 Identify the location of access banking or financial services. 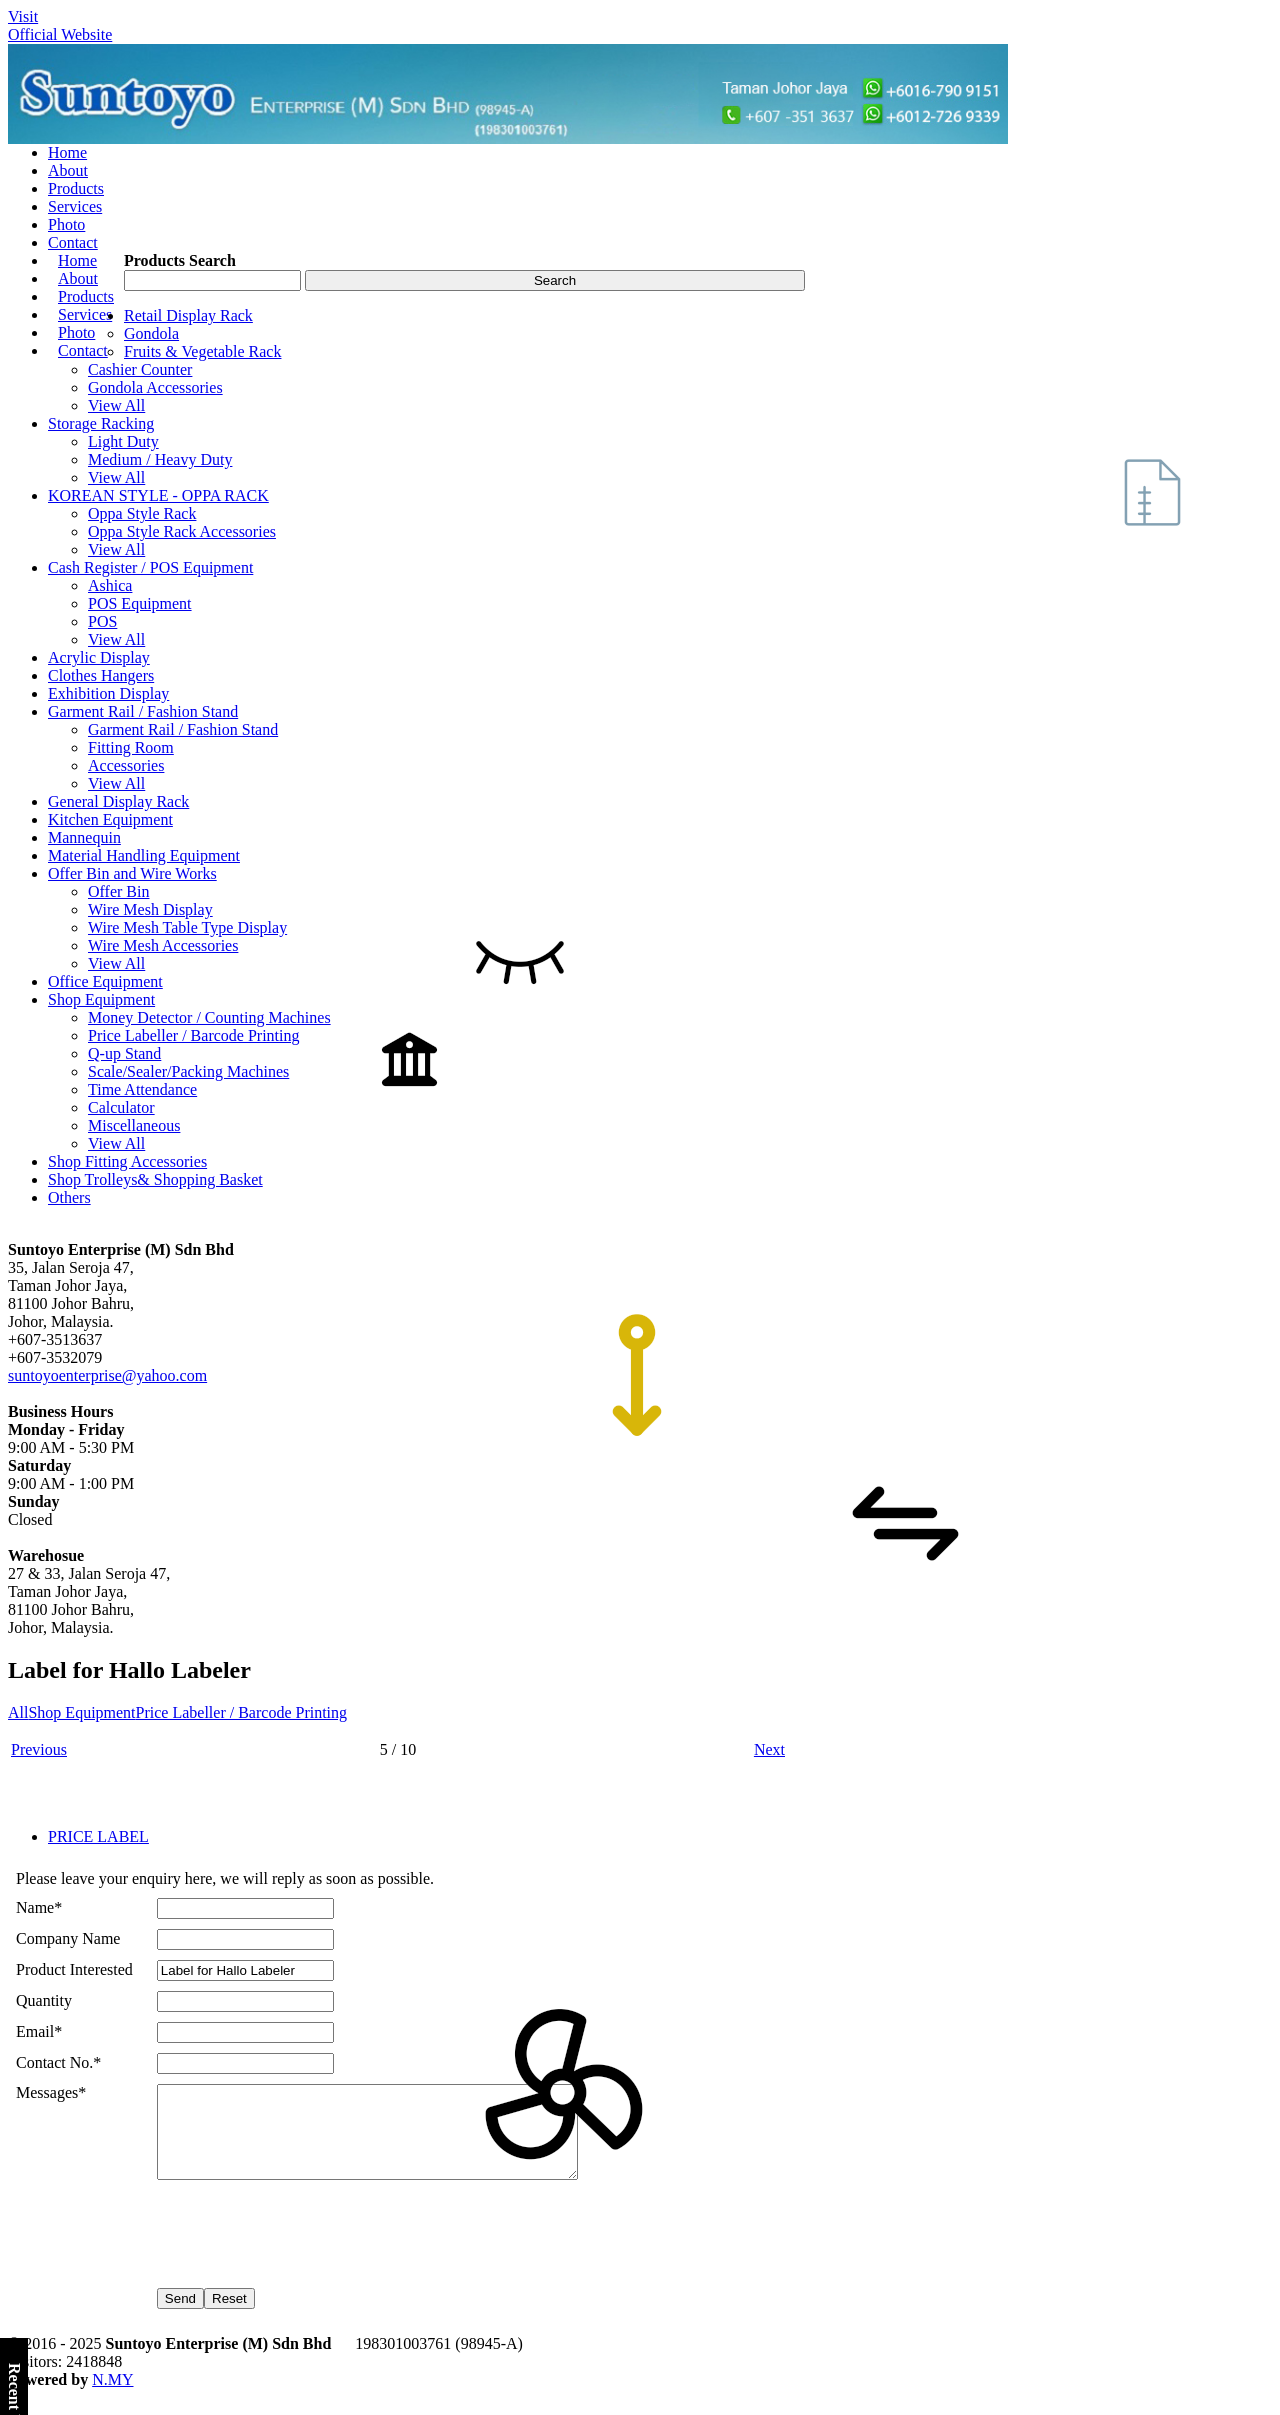
(409, 1058).